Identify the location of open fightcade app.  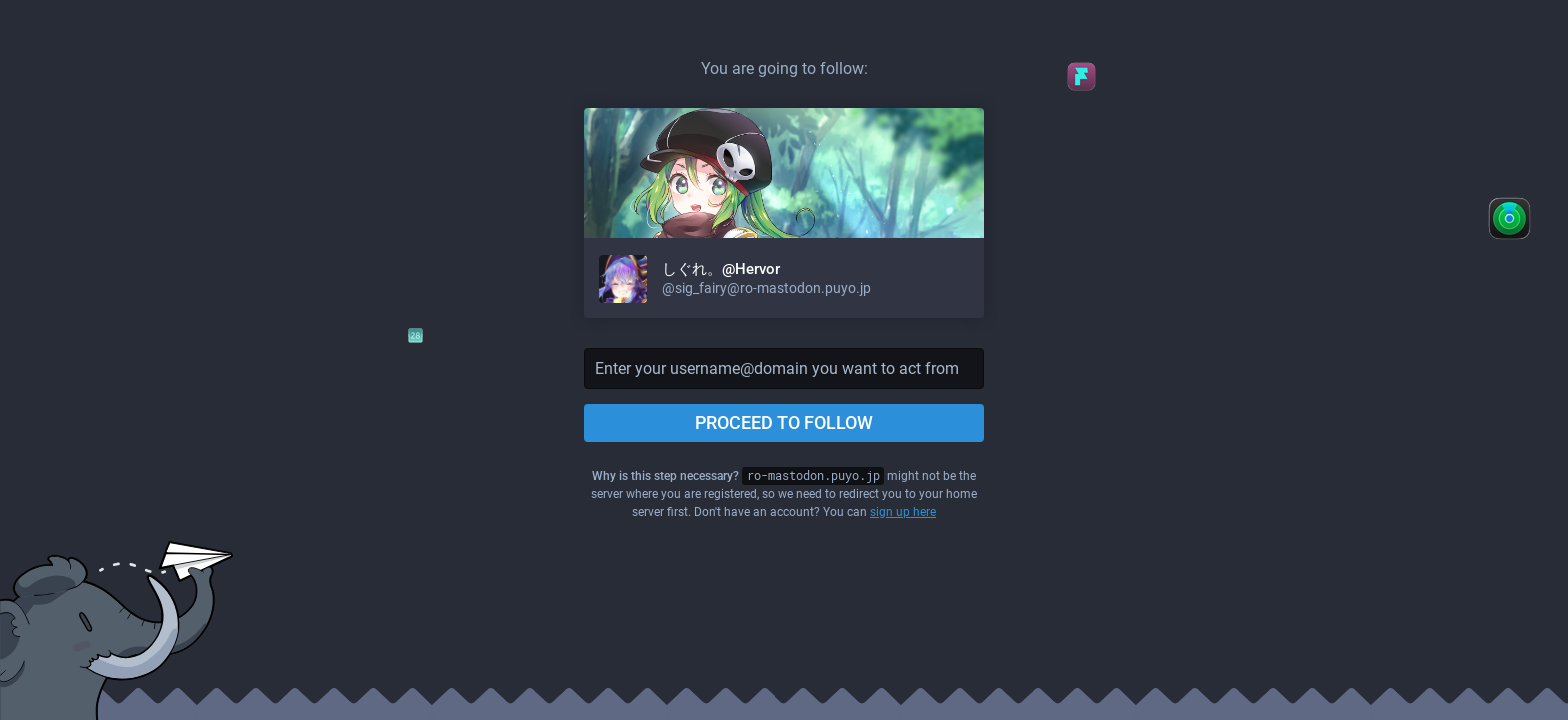
(1081, 76).